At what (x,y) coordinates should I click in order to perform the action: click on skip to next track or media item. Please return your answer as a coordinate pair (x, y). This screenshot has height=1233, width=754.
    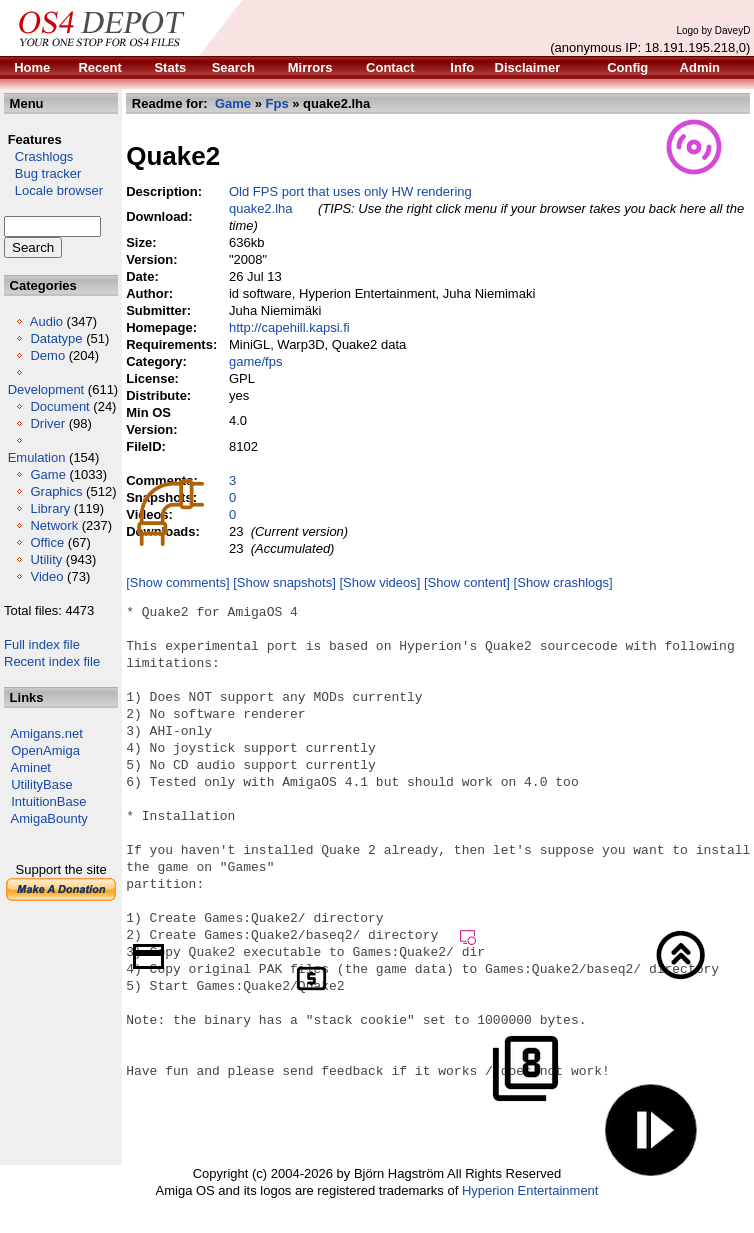
    Looking at the image, I should click on (651, 1130).